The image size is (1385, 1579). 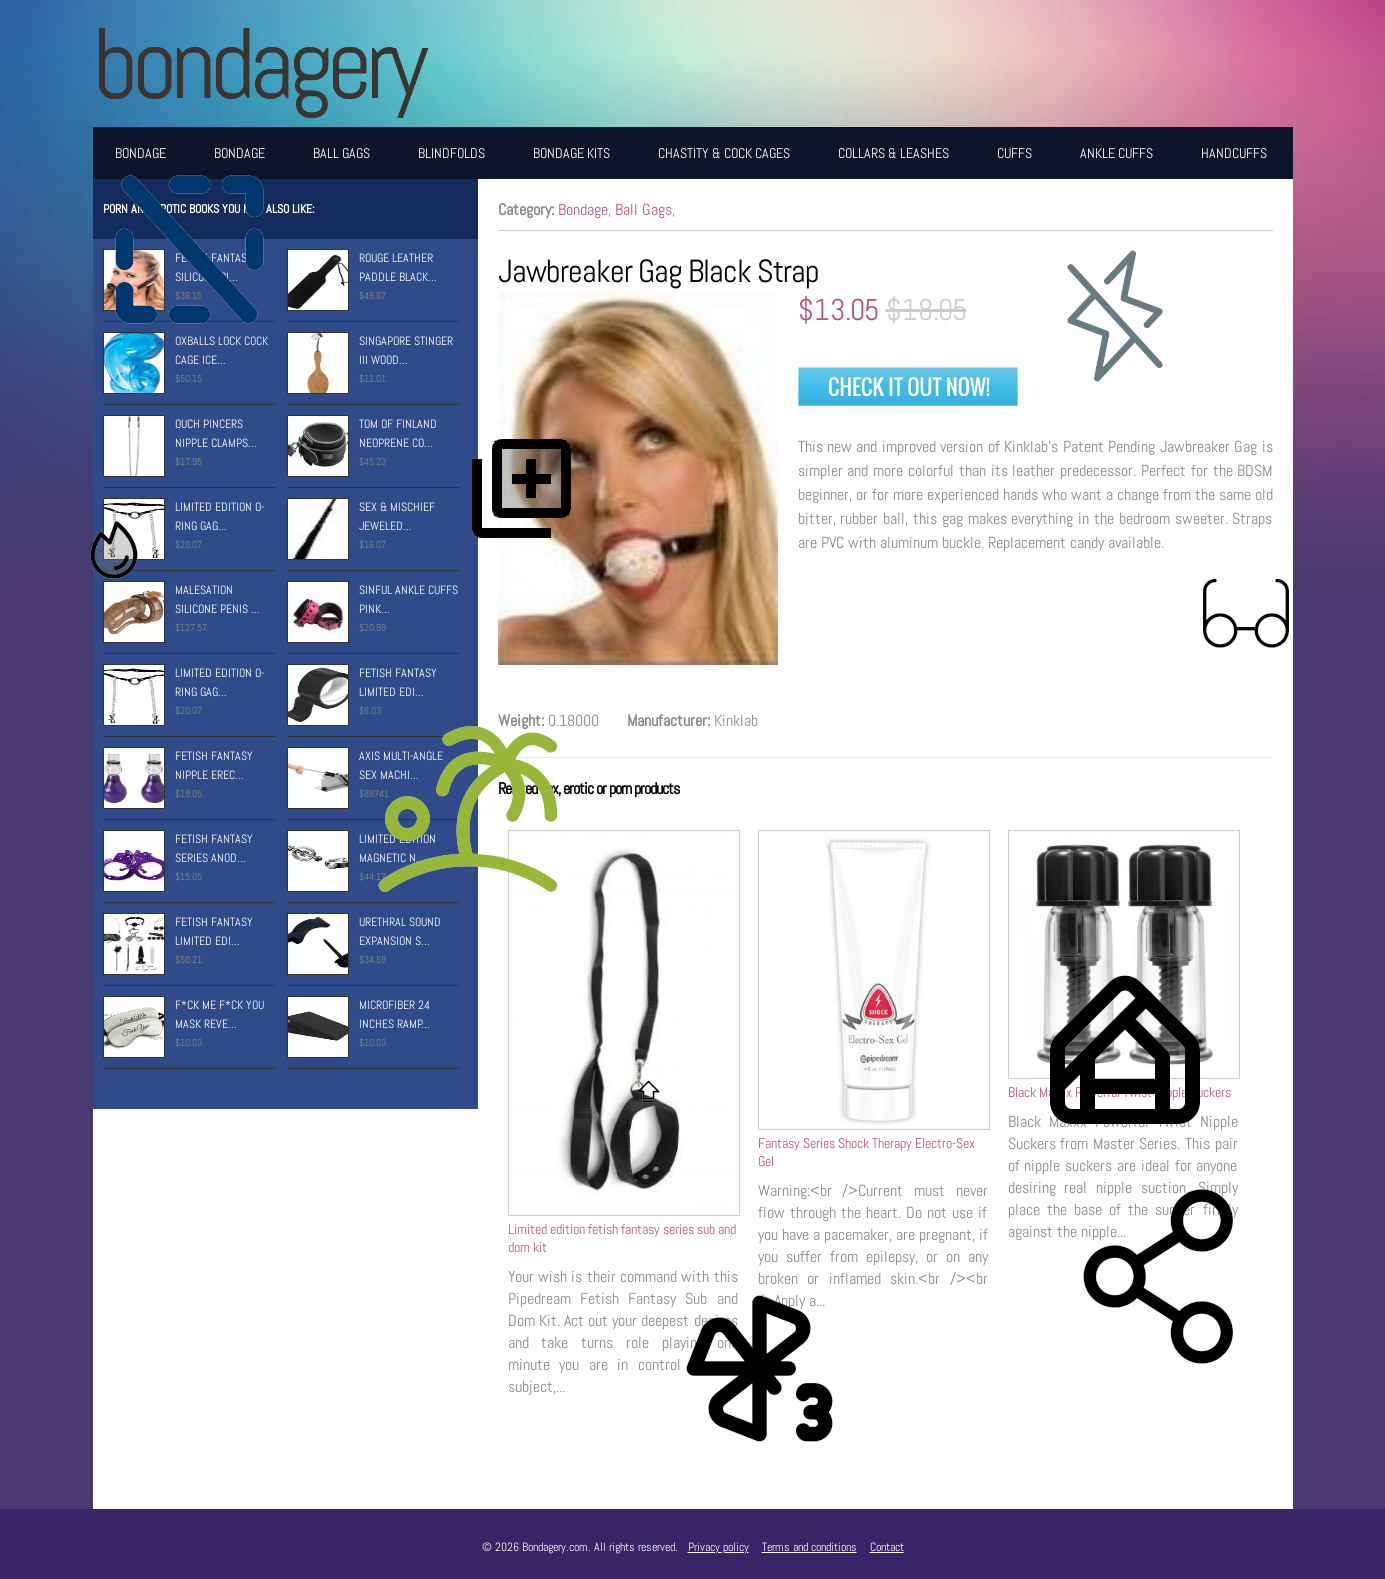 I want to click on open google home app, so click(x=1125, y=1049).